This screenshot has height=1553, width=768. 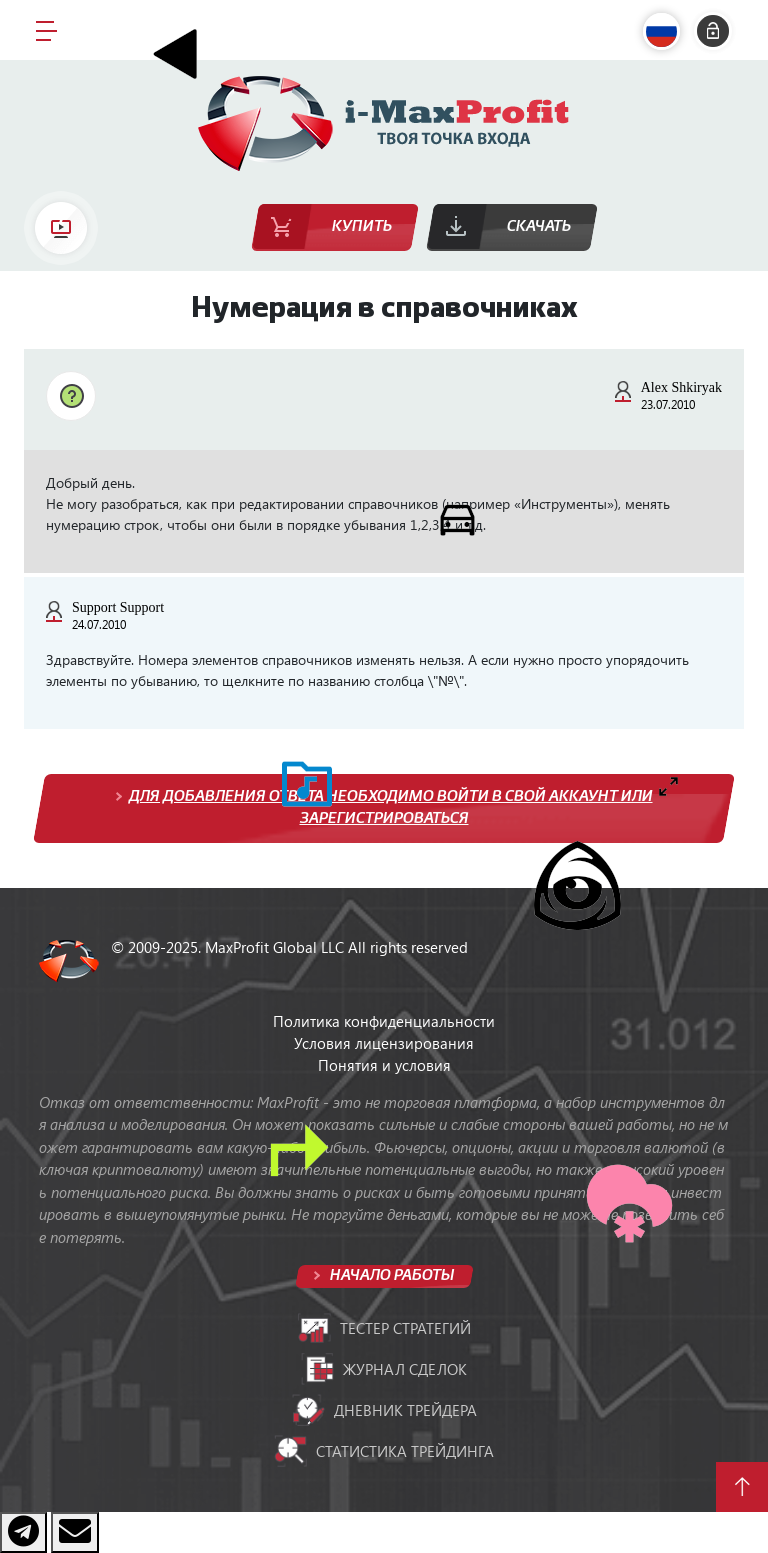 What do you see at coordinates (296, 1151) in the screenshot?
I see `share or forward content` at bounding box center [296, 1151].